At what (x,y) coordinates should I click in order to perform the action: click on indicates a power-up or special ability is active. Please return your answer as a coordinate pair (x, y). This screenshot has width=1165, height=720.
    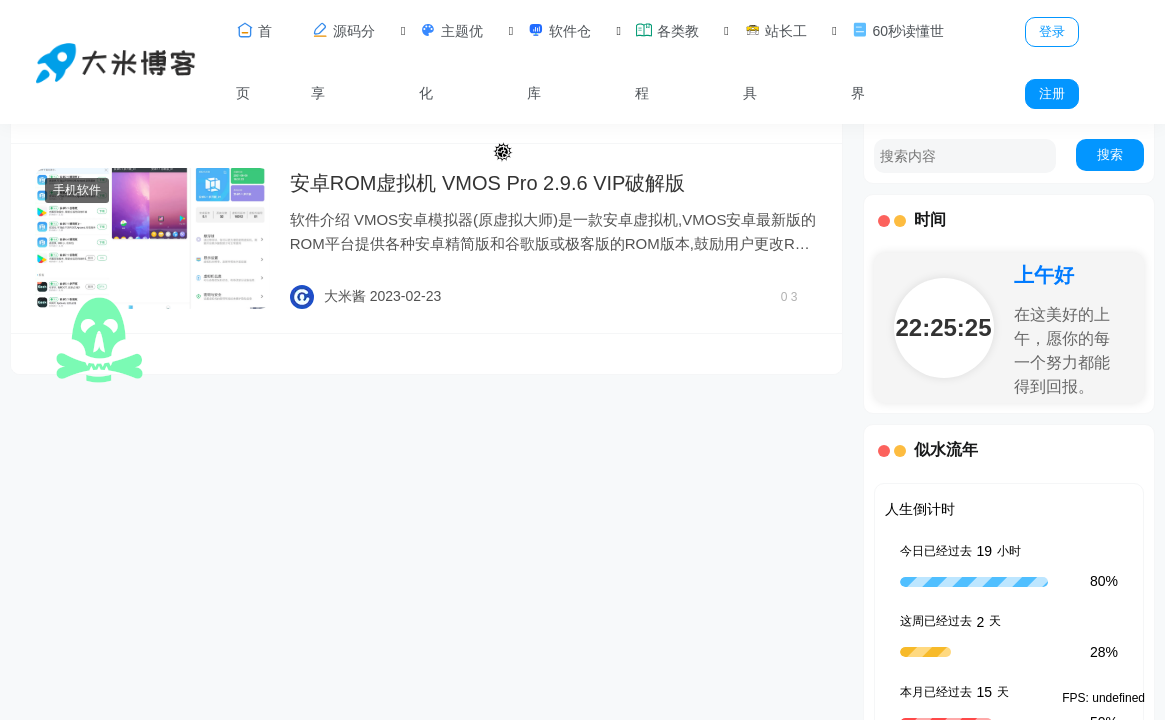
    Looking at the image, I should click on (503, 152).